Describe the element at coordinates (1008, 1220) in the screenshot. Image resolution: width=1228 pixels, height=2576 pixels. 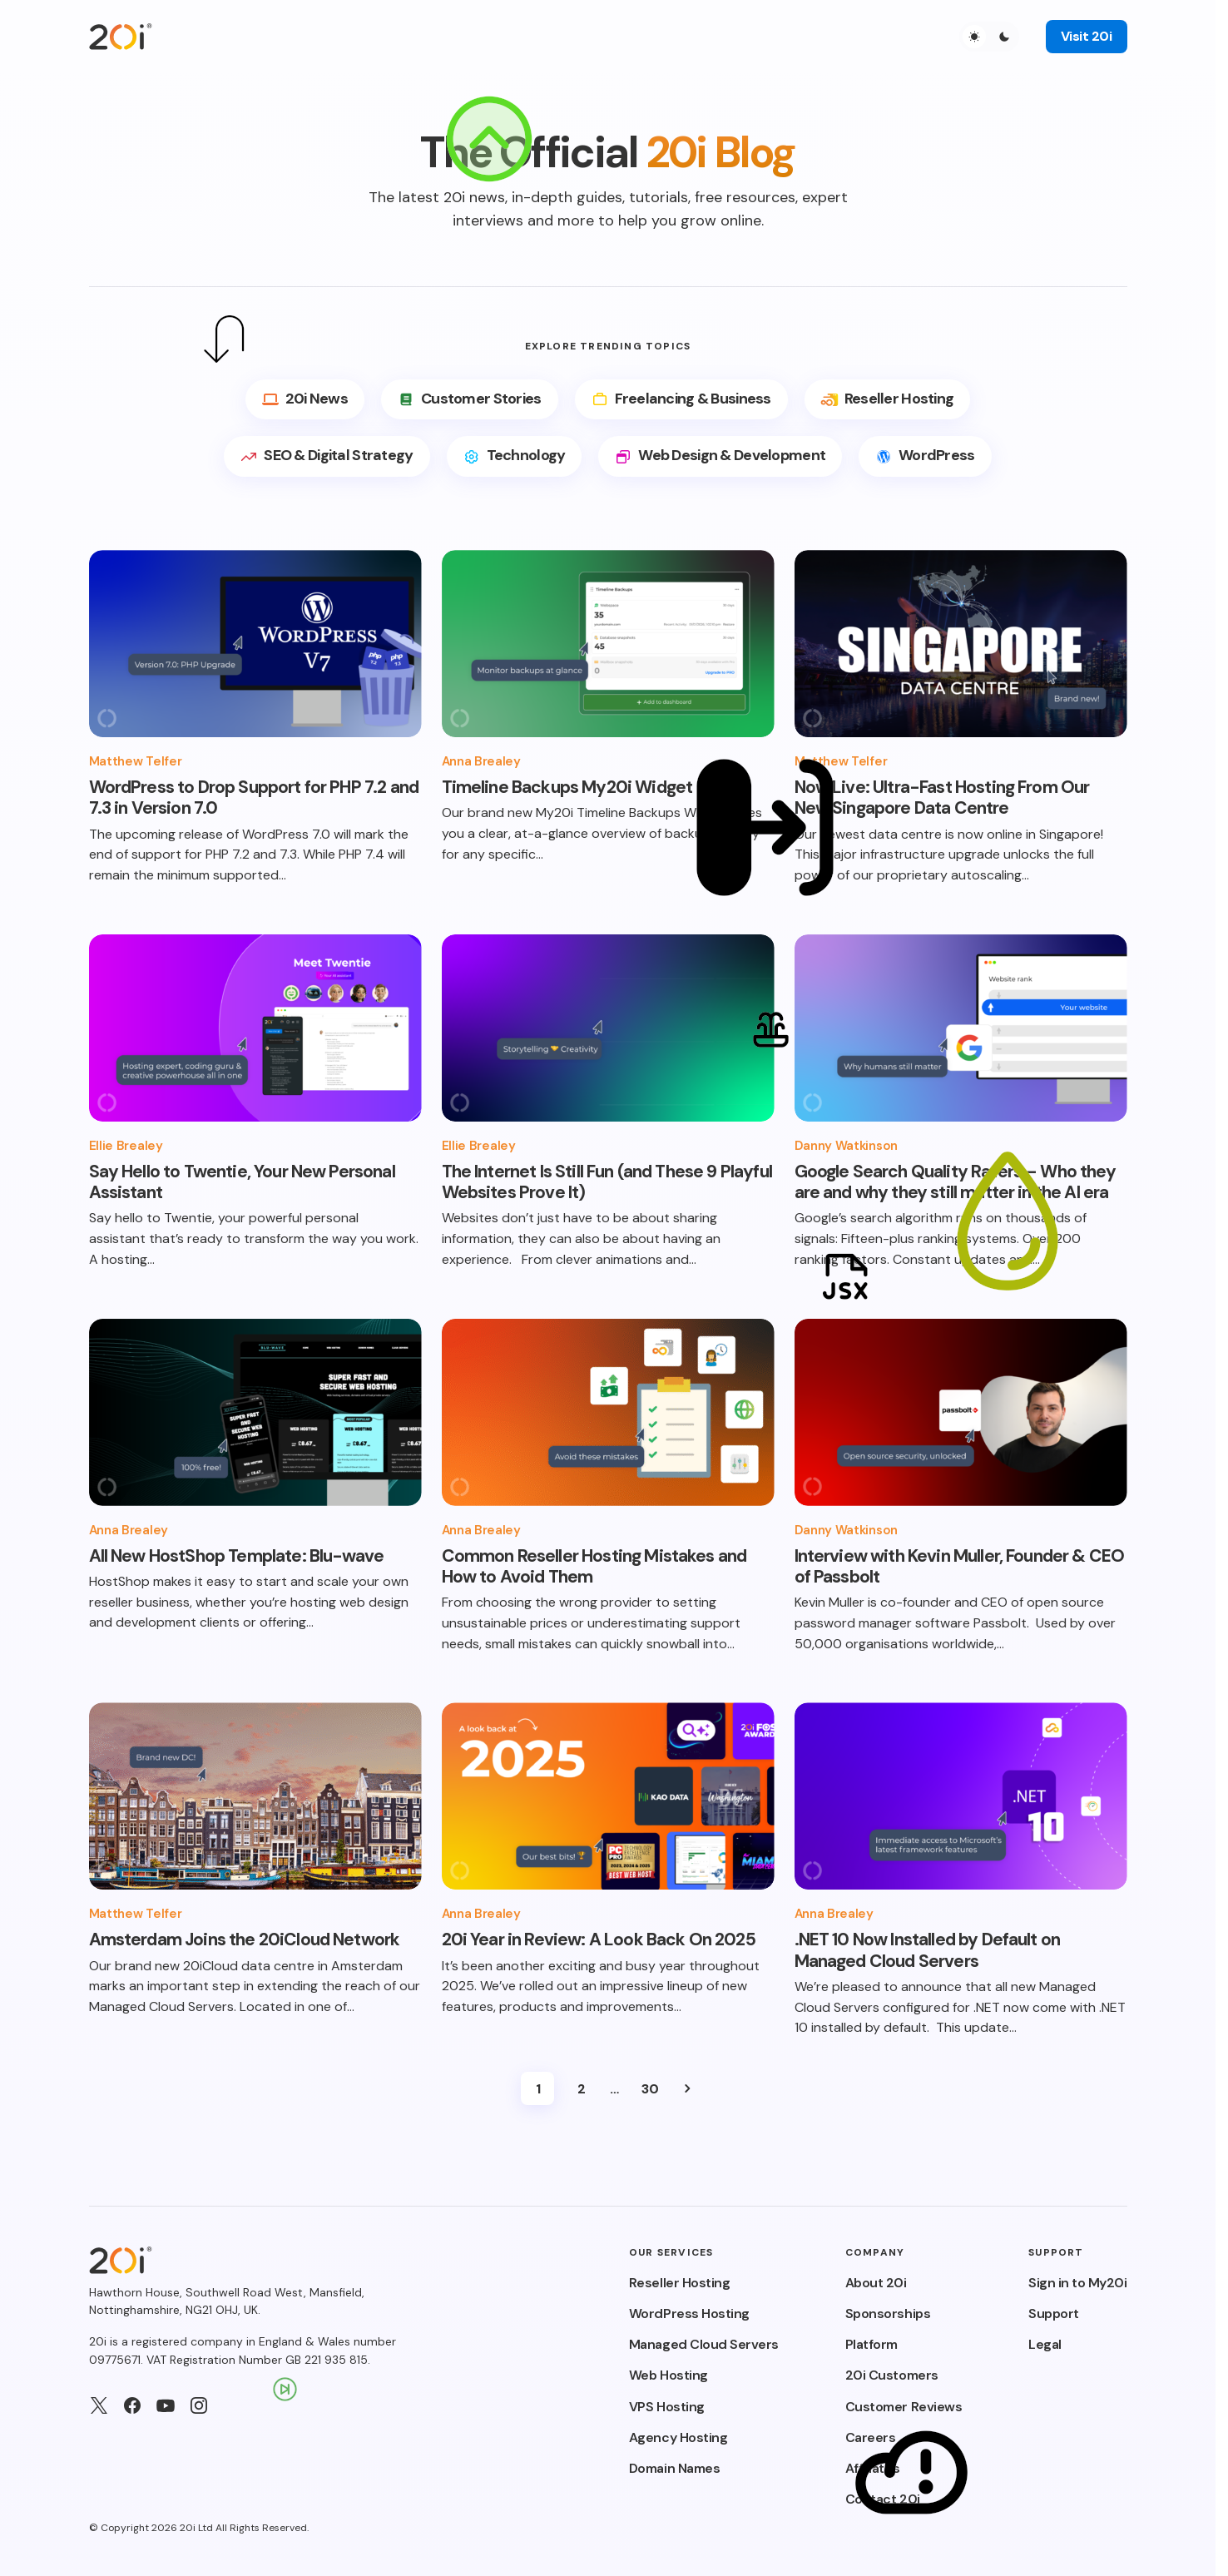
I see `indicates water or hydration tracking` at that location.